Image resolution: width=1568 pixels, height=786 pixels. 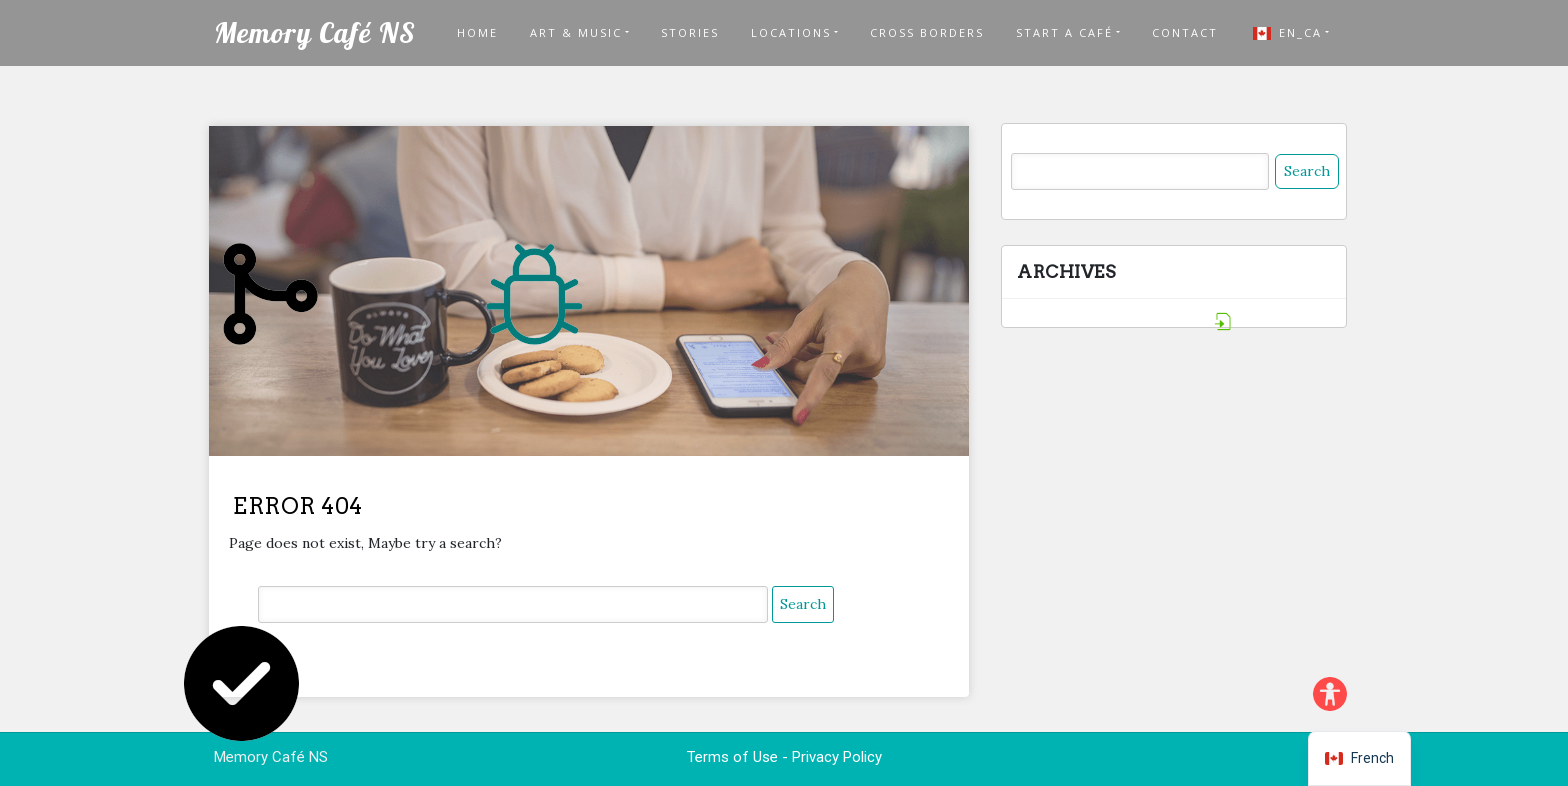 I want to click on indicates successful completion or confirmation, so click(x=241, y=683).